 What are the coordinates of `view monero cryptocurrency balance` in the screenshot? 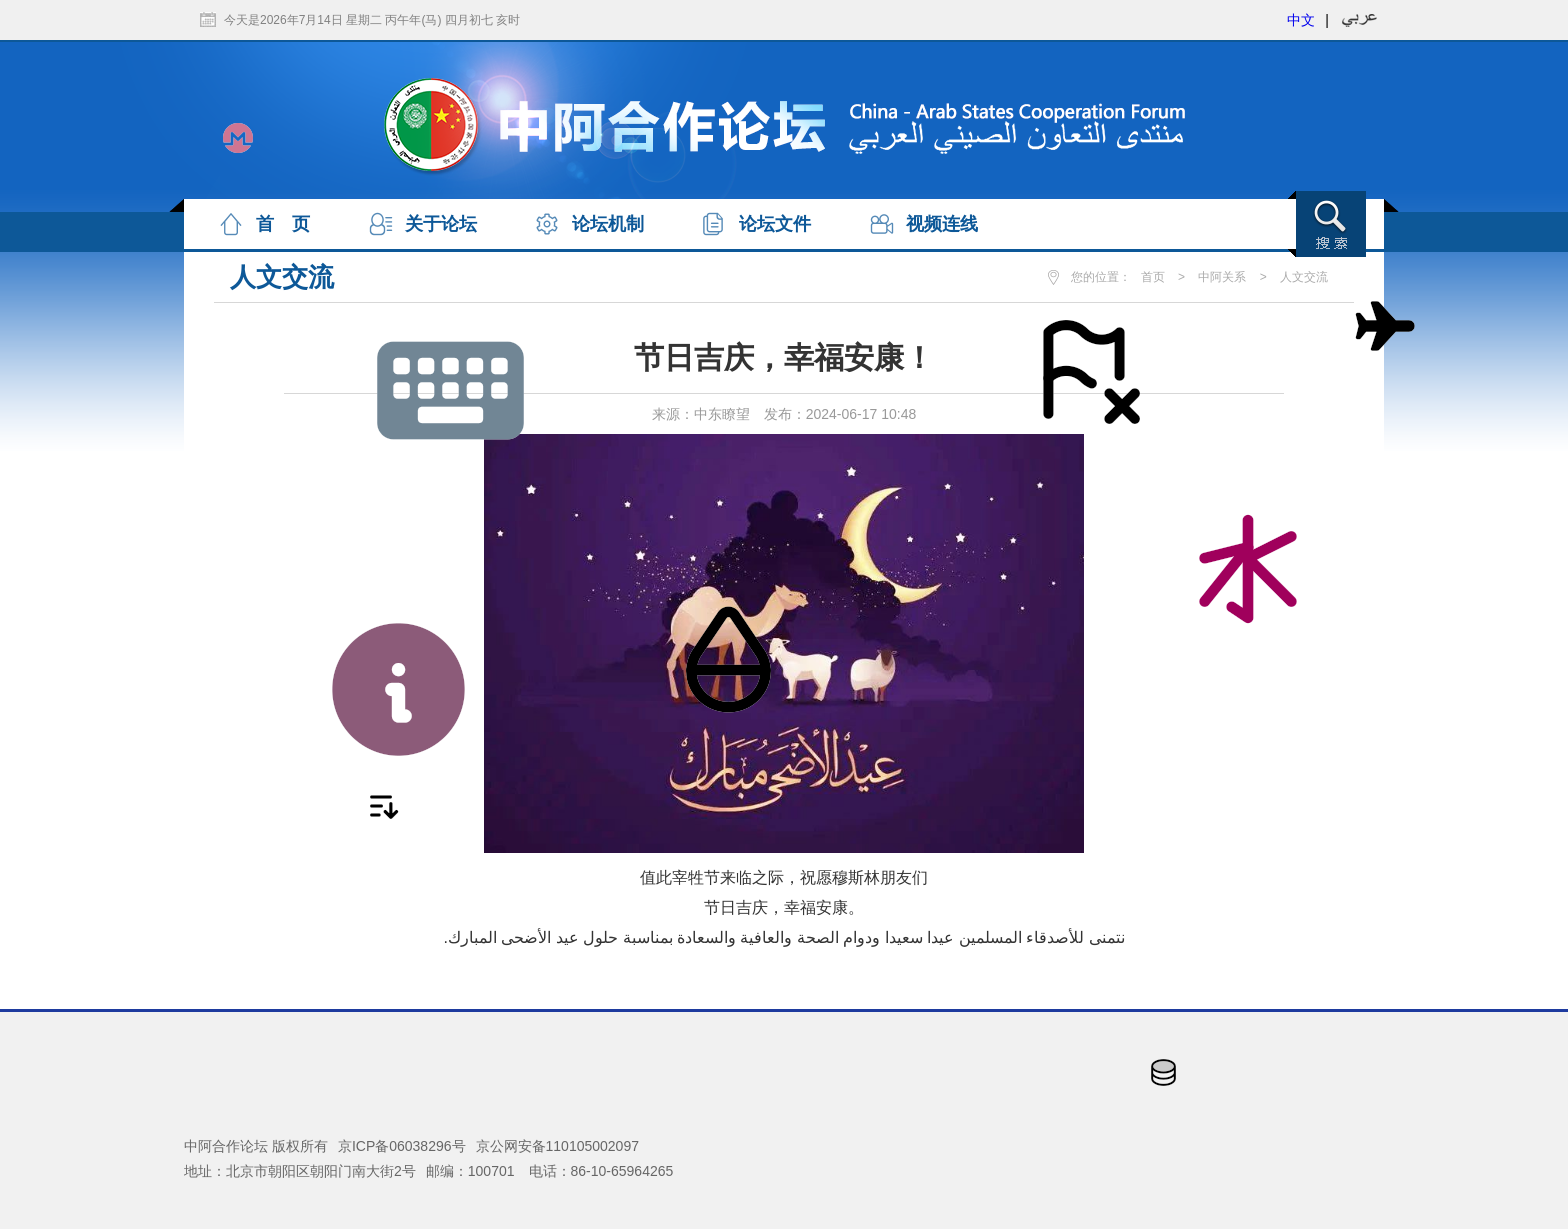 It's located at (238, 138).